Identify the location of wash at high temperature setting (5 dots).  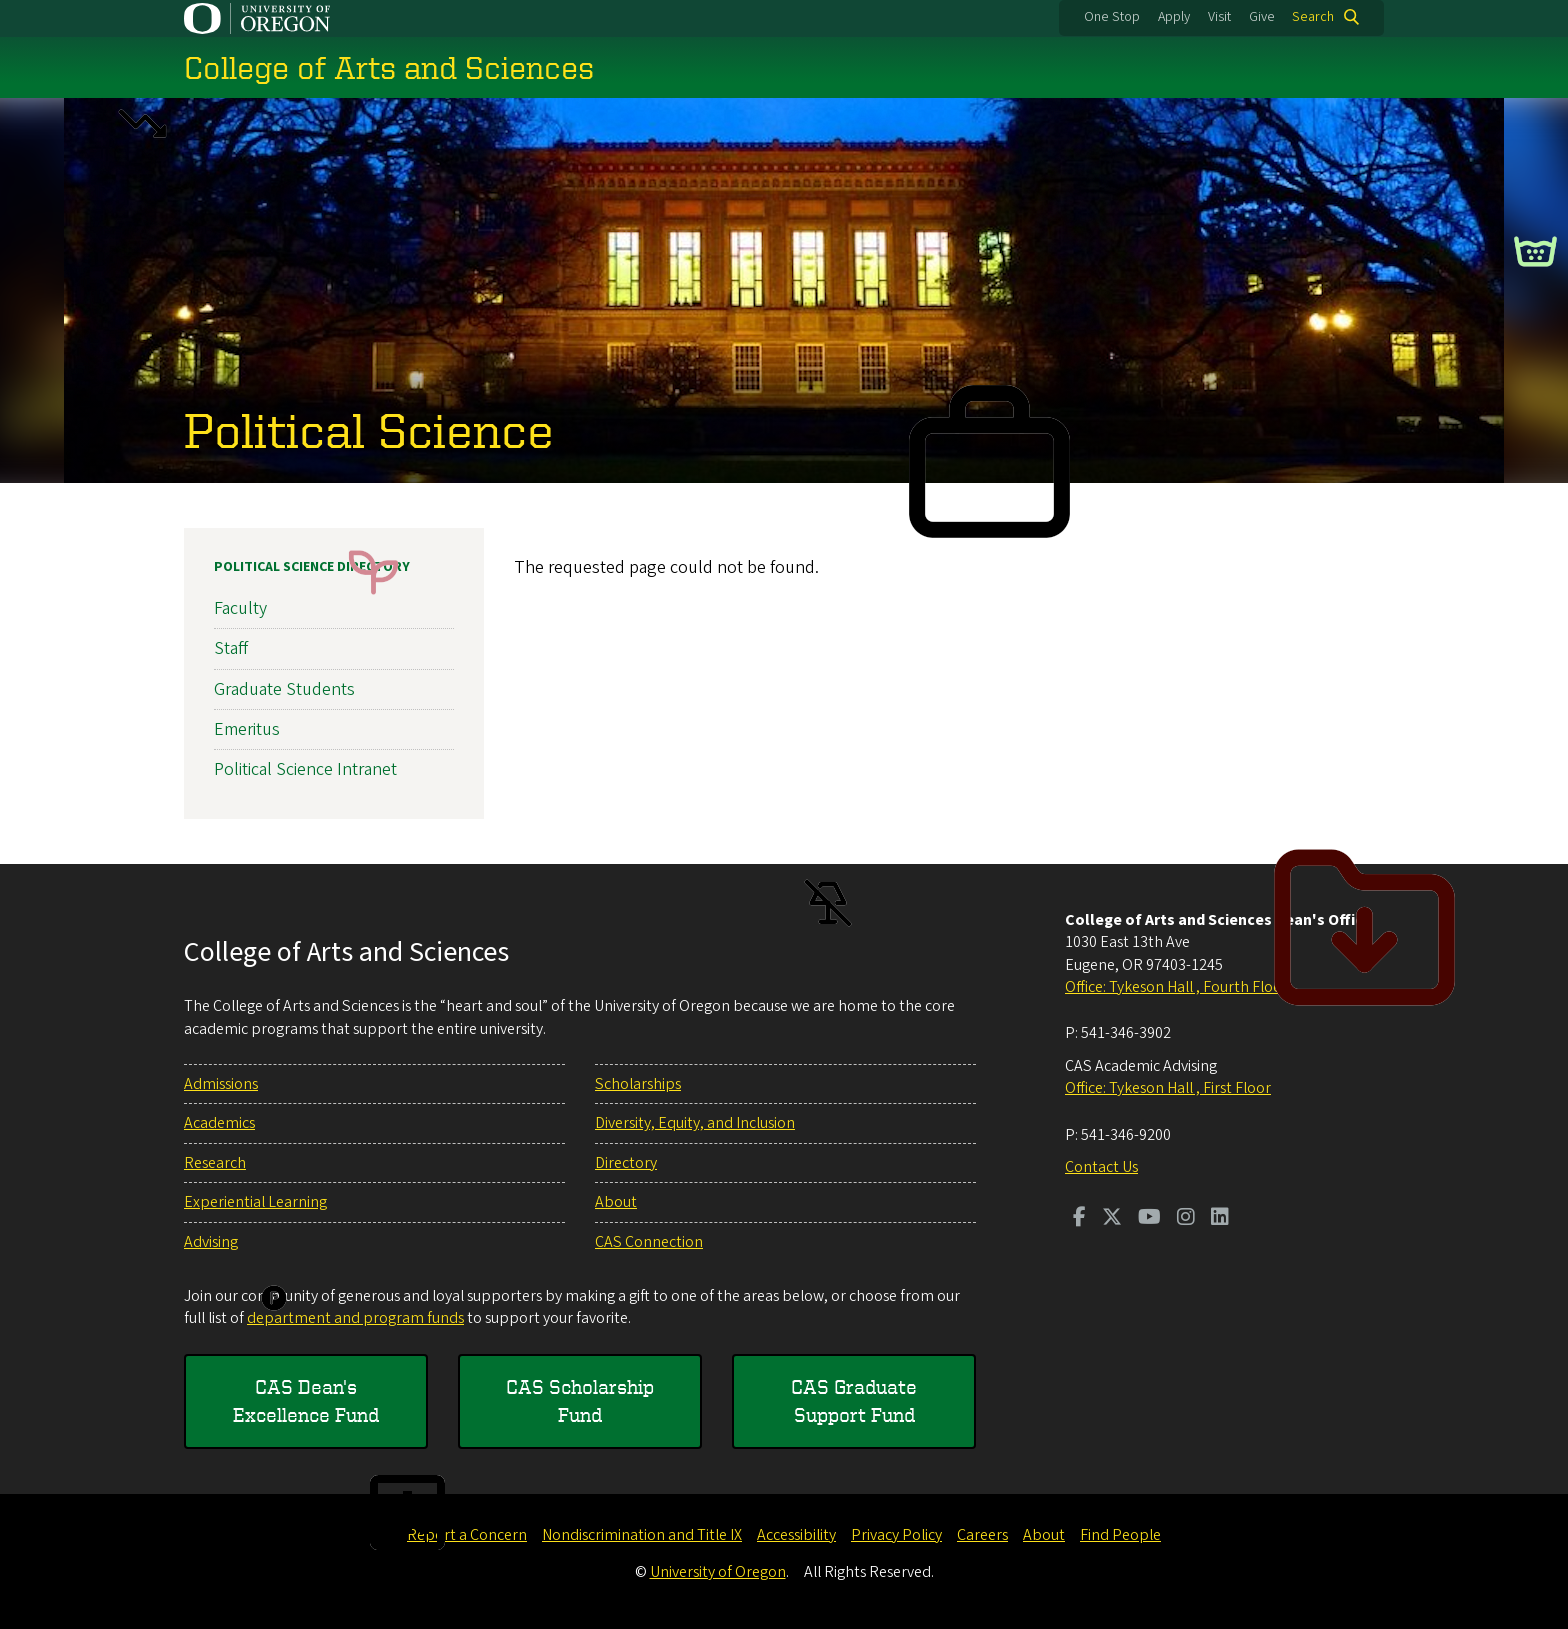
(1535, 251).